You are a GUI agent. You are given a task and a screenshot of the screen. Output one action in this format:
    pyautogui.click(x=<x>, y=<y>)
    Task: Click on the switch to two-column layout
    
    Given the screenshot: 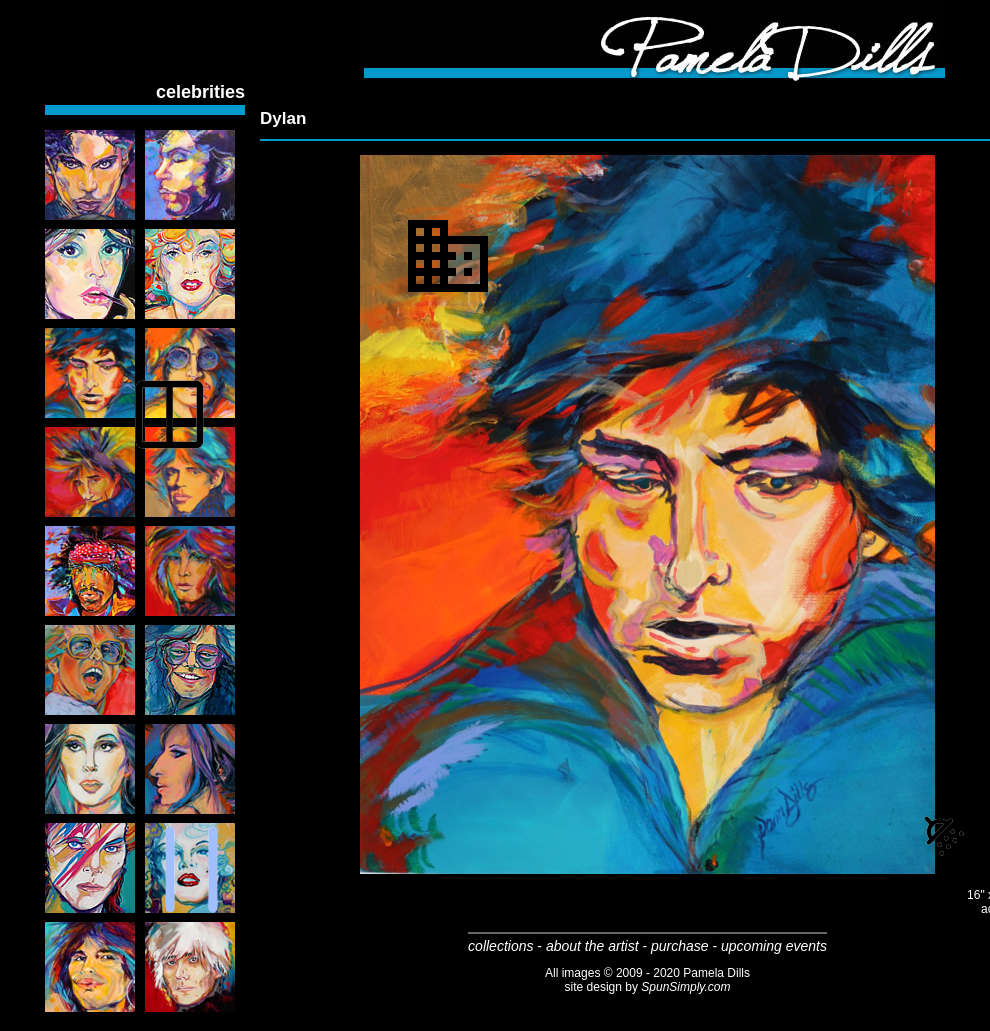 What is the action you would take?
    pyautogui.click(x=169, y=414)
    